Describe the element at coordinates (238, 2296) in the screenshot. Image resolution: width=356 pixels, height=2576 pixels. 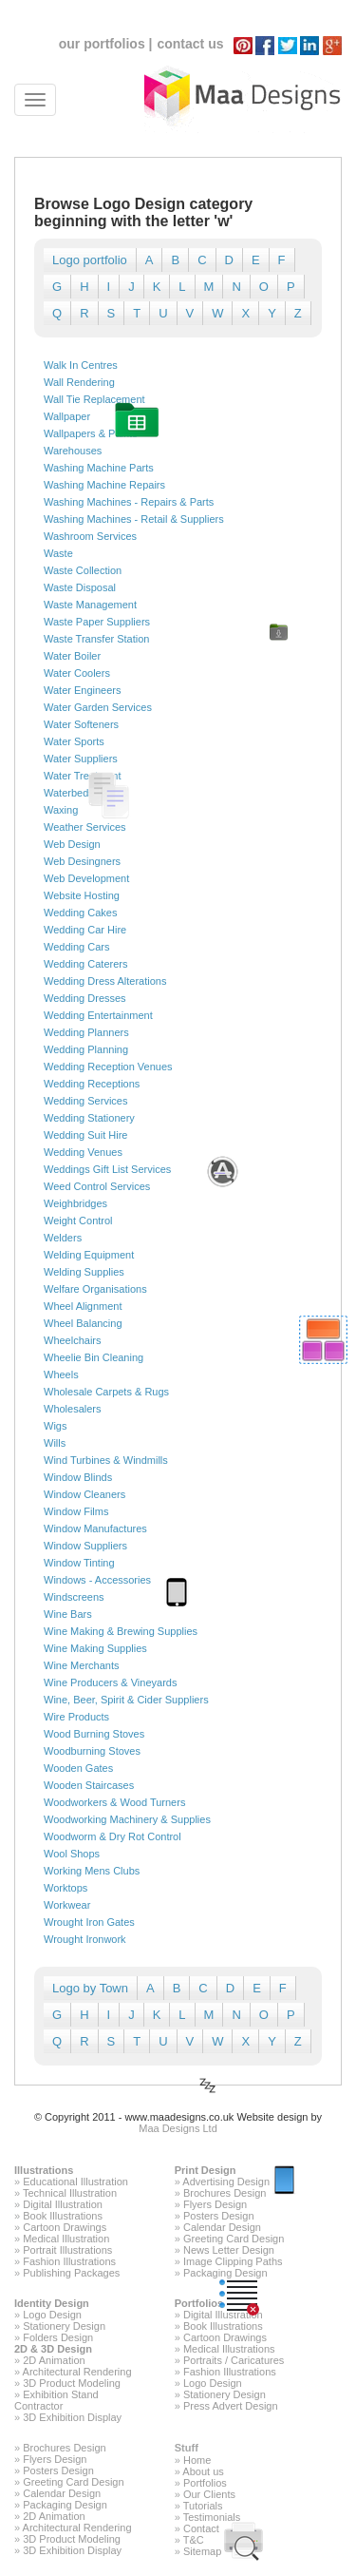
I see `remove an item from the list` at that location.